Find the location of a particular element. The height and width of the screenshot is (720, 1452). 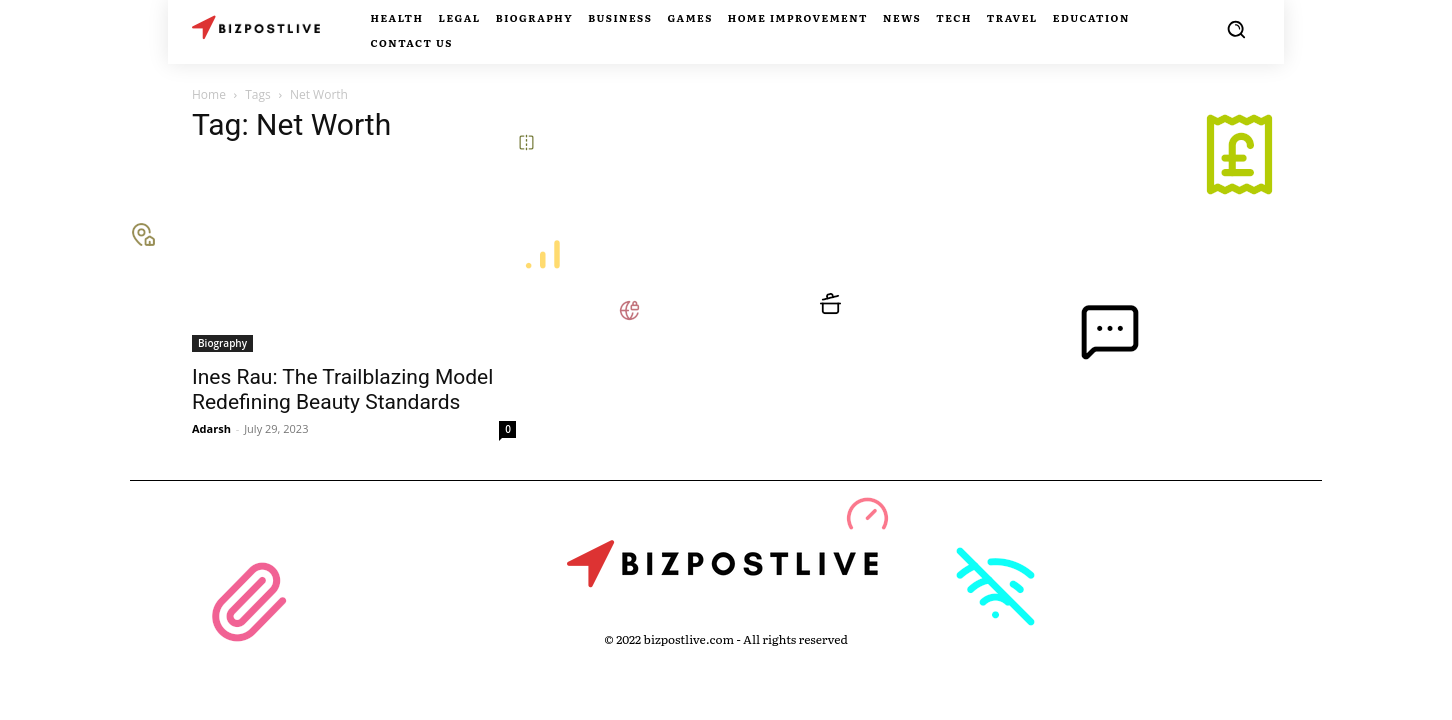

view receipt or transaction in pounds sterling is located at coordinates (1239, 154).